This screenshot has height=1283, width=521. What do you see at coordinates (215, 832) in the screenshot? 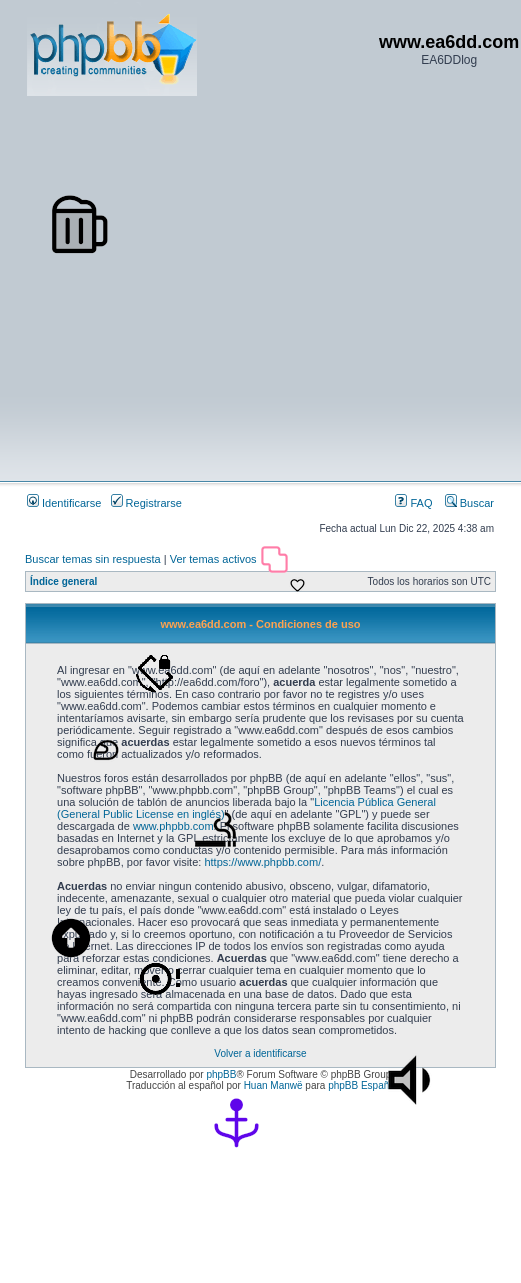
I see `indicates a designated smoking area` at bounding box center [215, 832].